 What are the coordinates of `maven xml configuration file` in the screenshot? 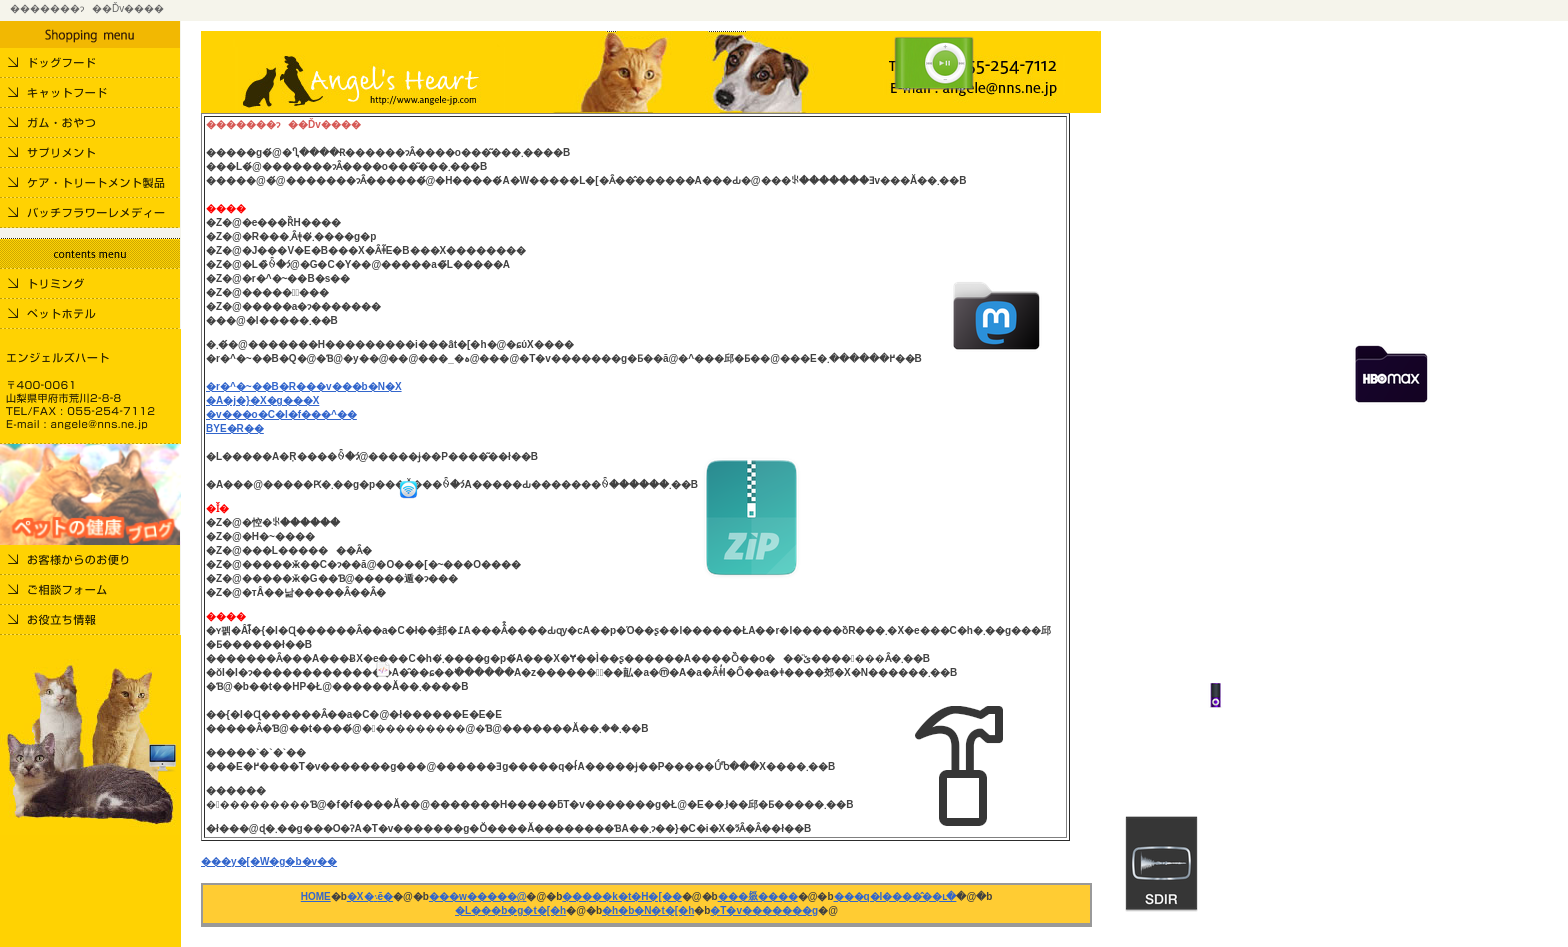 It's located at (383, 669).